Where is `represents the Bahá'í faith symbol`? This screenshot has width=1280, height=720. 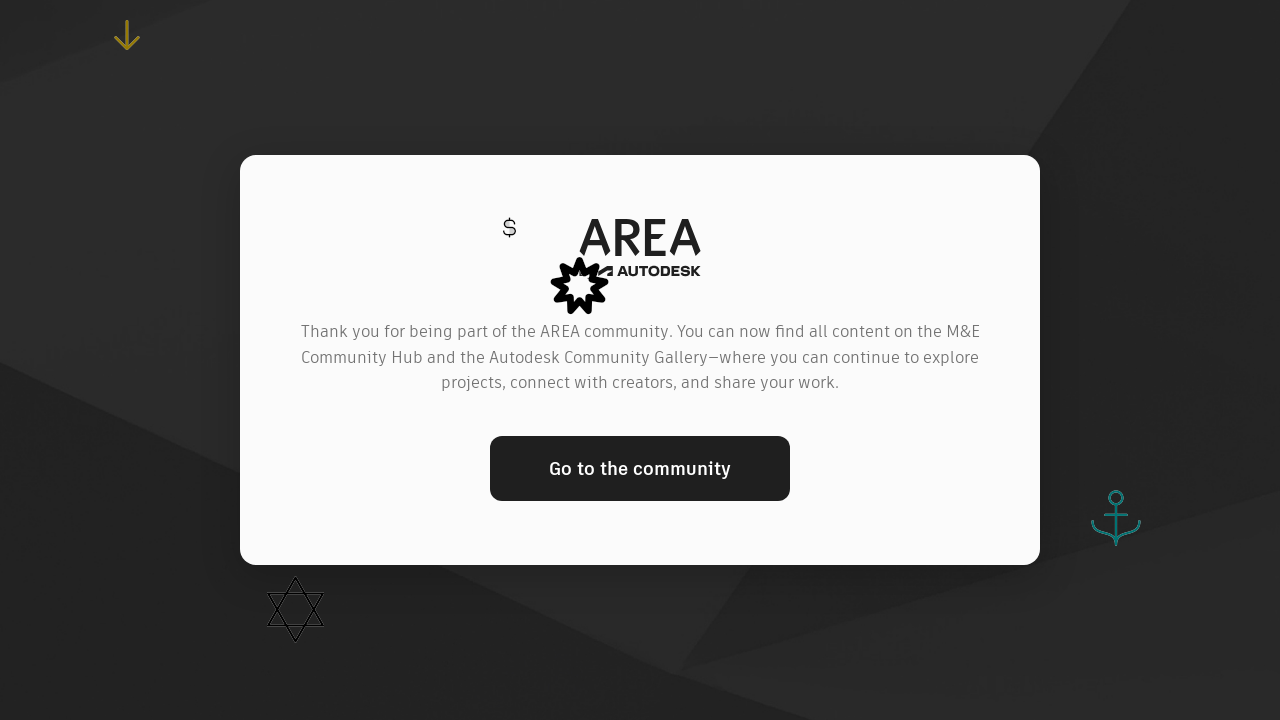
represents the Bahá'í faith symbol is located at coordinates (579, 285).